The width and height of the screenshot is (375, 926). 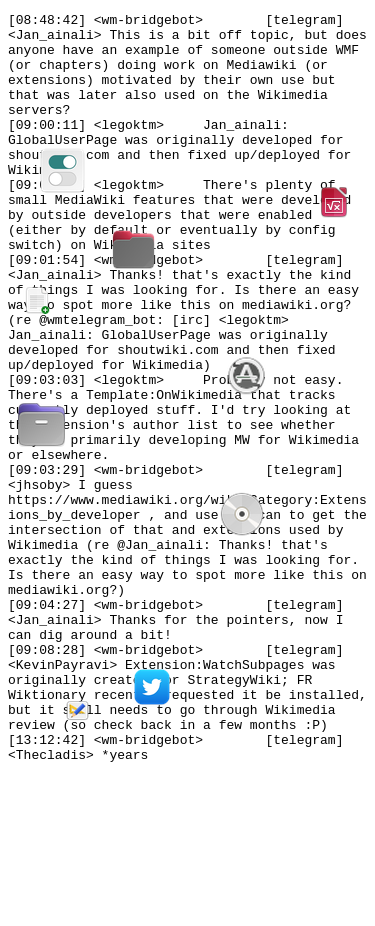 I want to click on open system tweaks or settings customization, so click(x=62, y=170).